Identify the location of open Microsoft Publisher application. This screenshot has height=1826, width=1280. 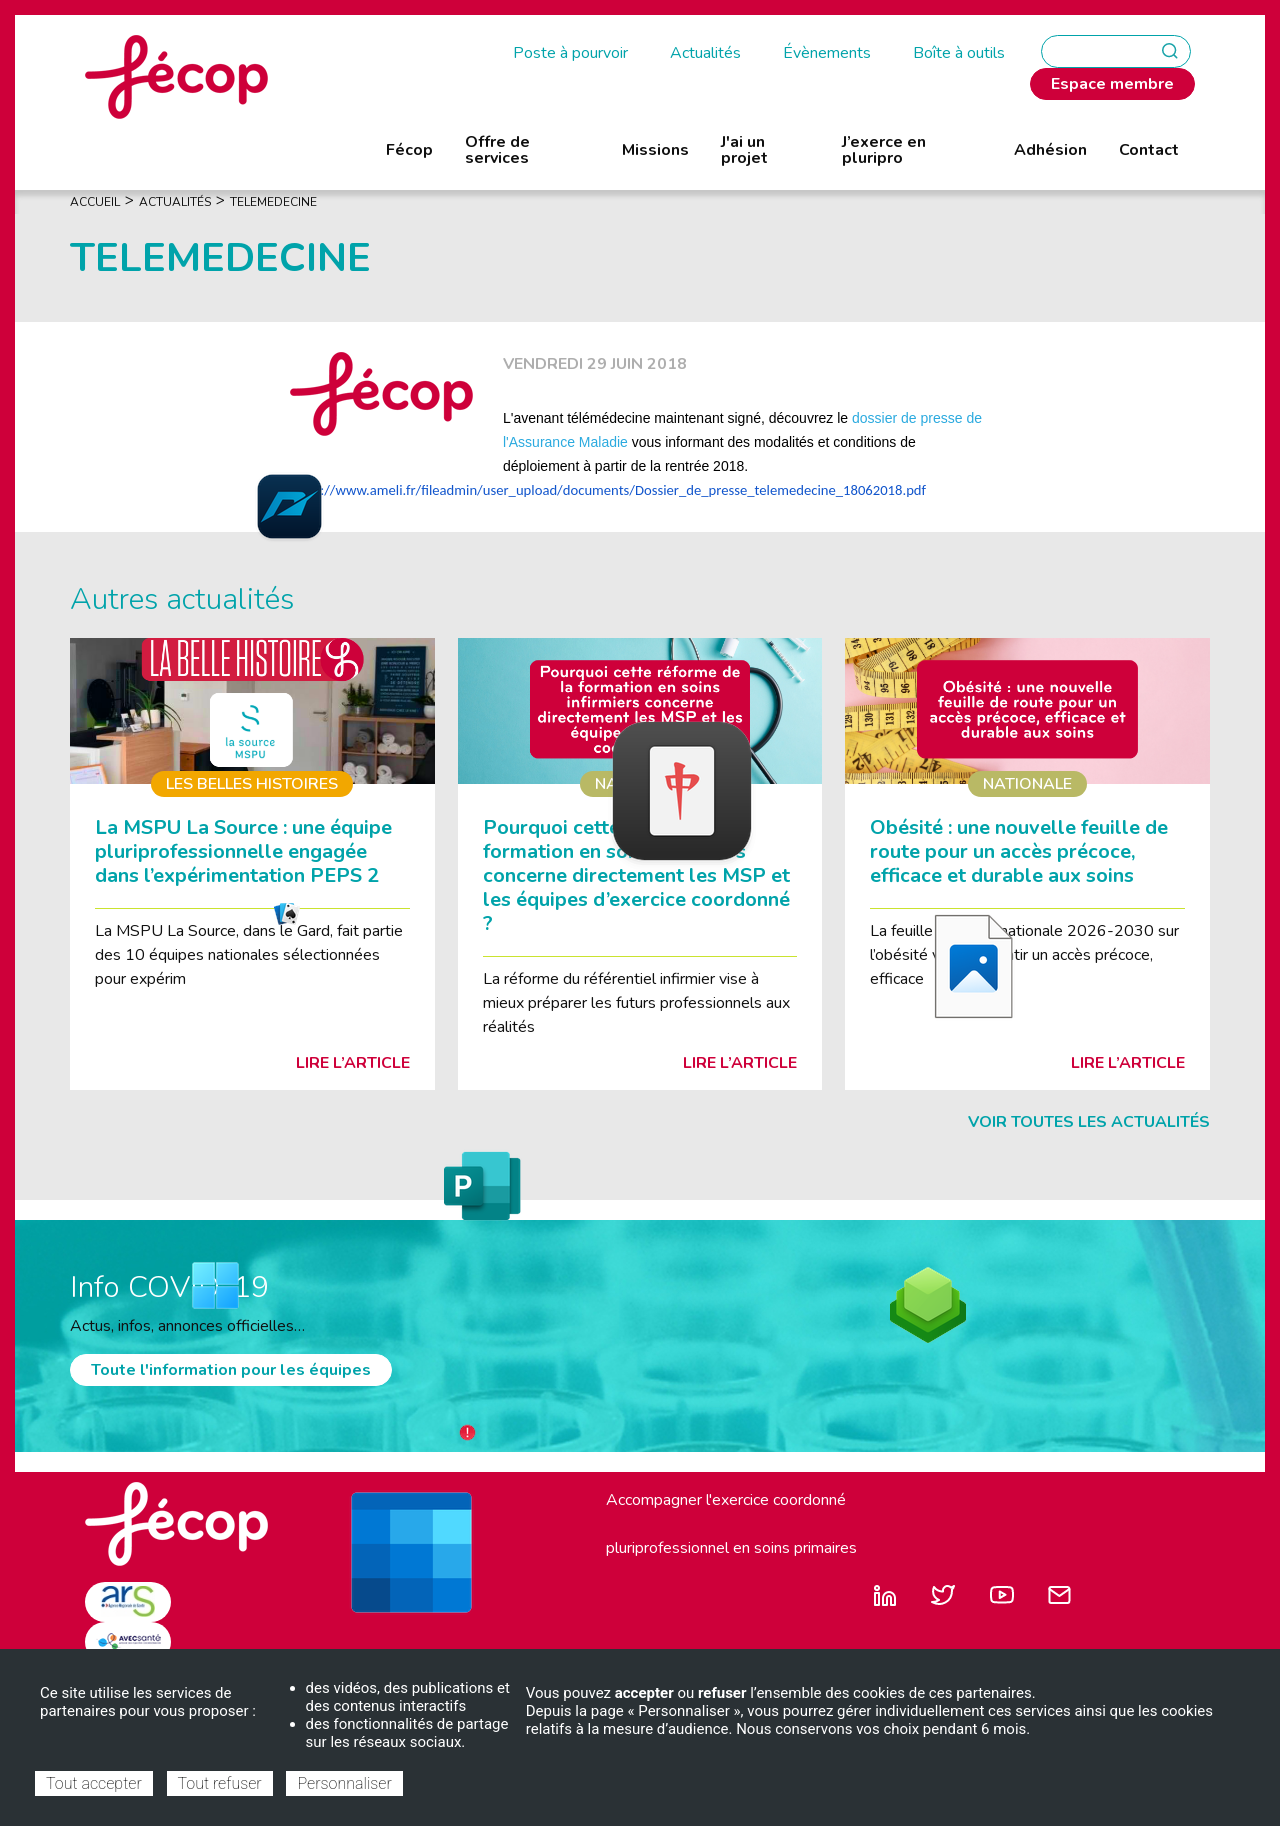
(483, 1186).